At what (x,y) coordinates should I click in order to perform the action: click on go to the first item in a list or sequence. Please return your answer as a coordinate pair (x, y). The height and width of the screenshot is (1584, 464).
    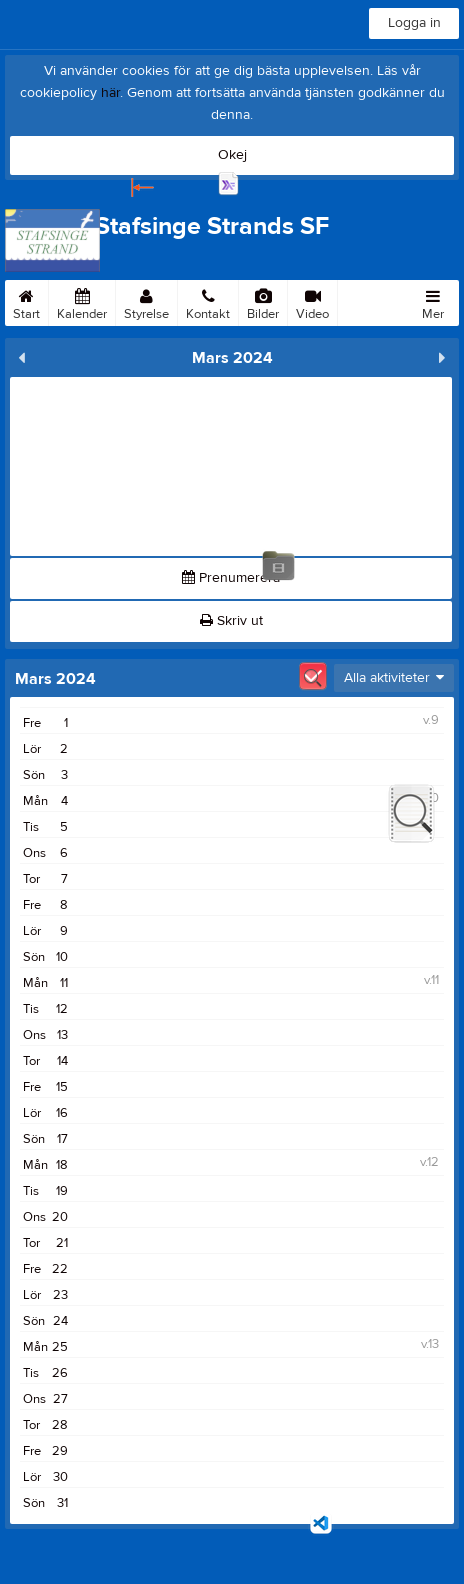
    Looking at the image, I should click on (142, 187).